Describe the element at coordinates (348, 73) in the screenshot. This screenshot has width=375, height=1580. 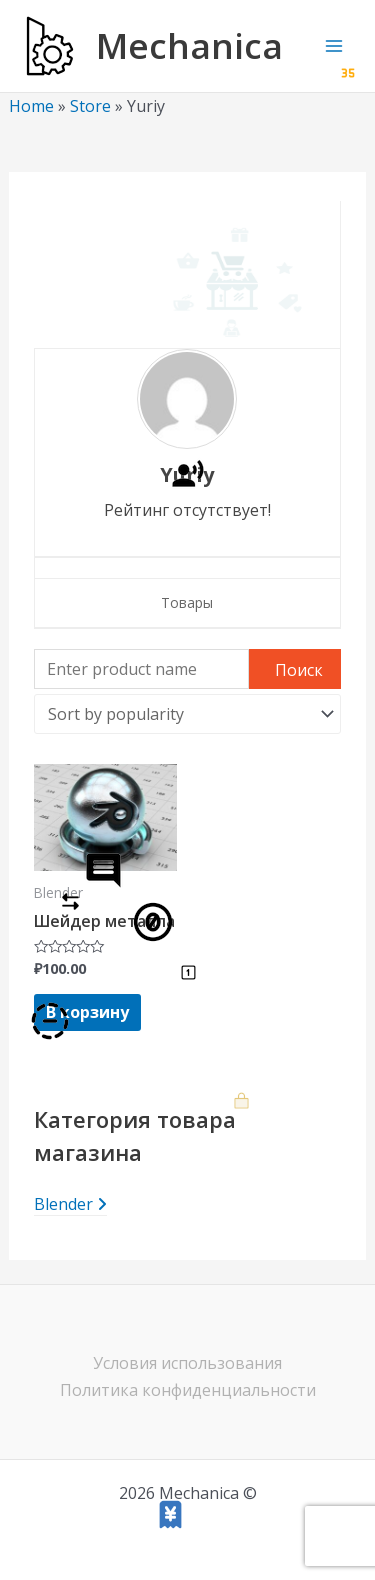
I see `indicates item number 35 in a list or sequence` at that location.